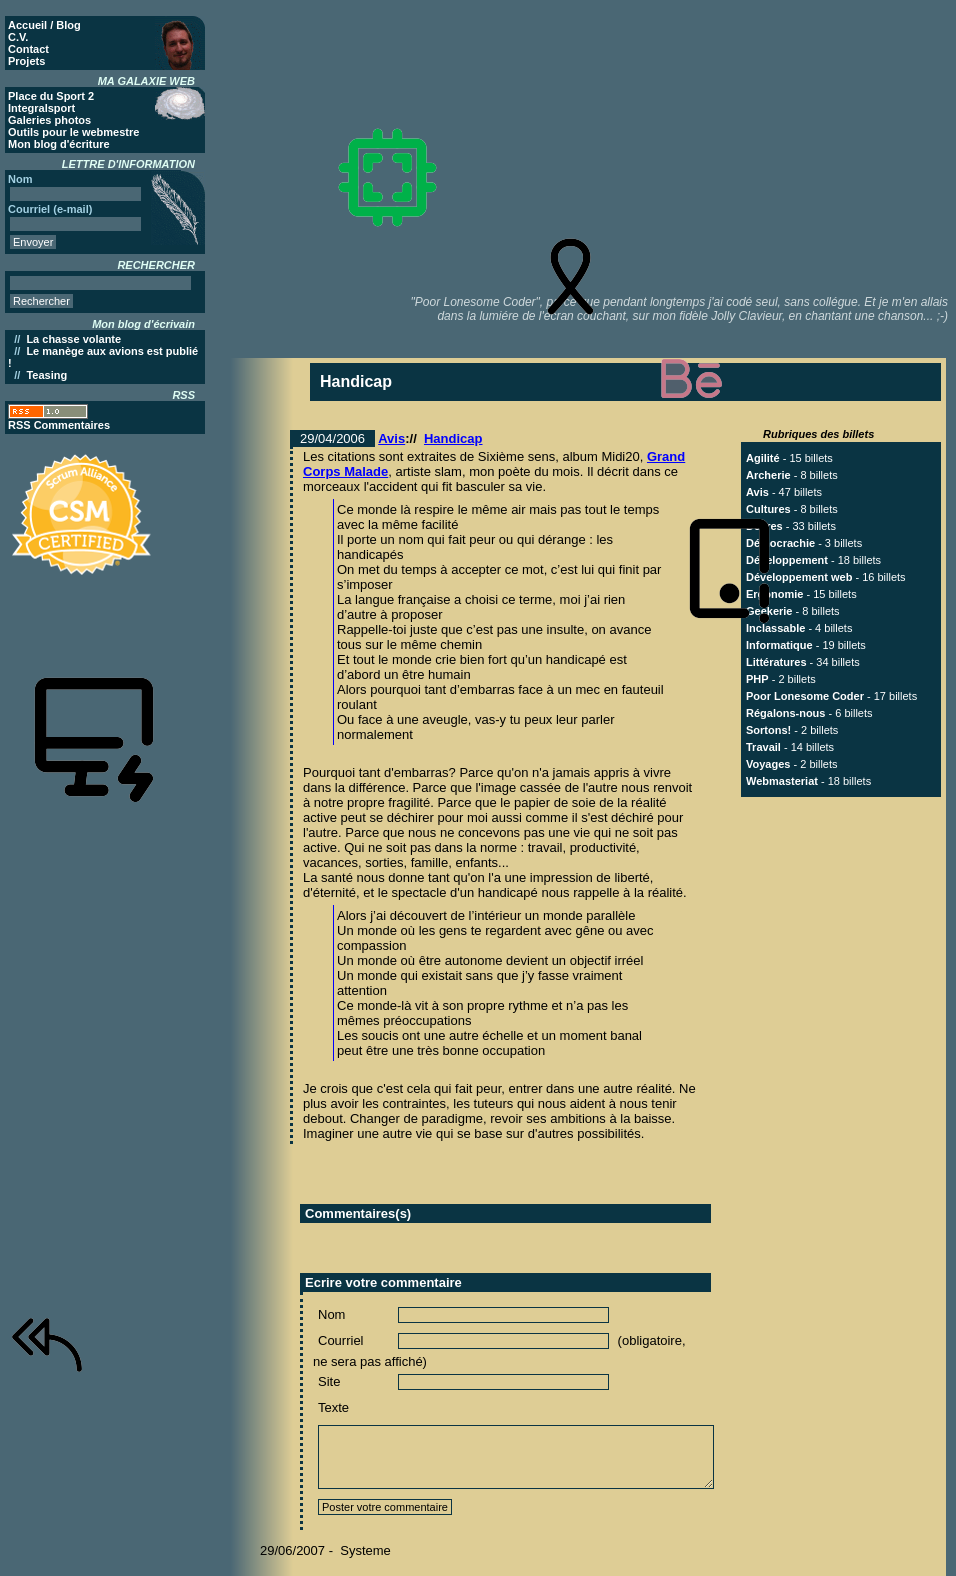 Image resolution: width=956 pixels, height=1576 pixels. Describe the element at coordinates (387, 177) in the screenshot. I see `view CPU or processor information` at that location.